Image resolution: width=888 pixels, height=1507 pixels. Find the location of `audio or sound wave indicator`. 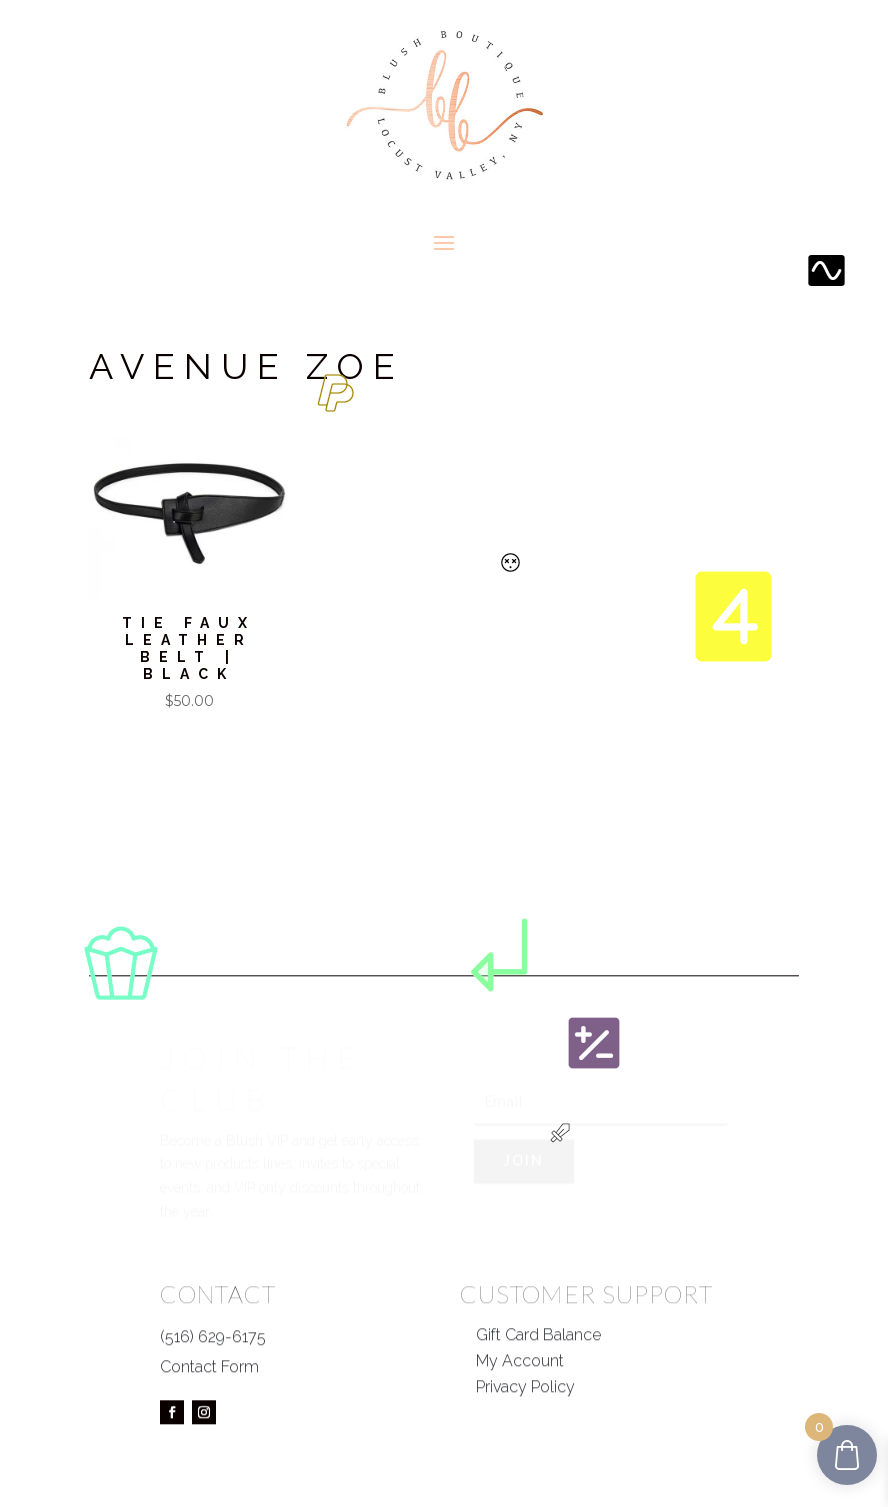

audio or sound wave indicator is located at coordinates (826, 270).